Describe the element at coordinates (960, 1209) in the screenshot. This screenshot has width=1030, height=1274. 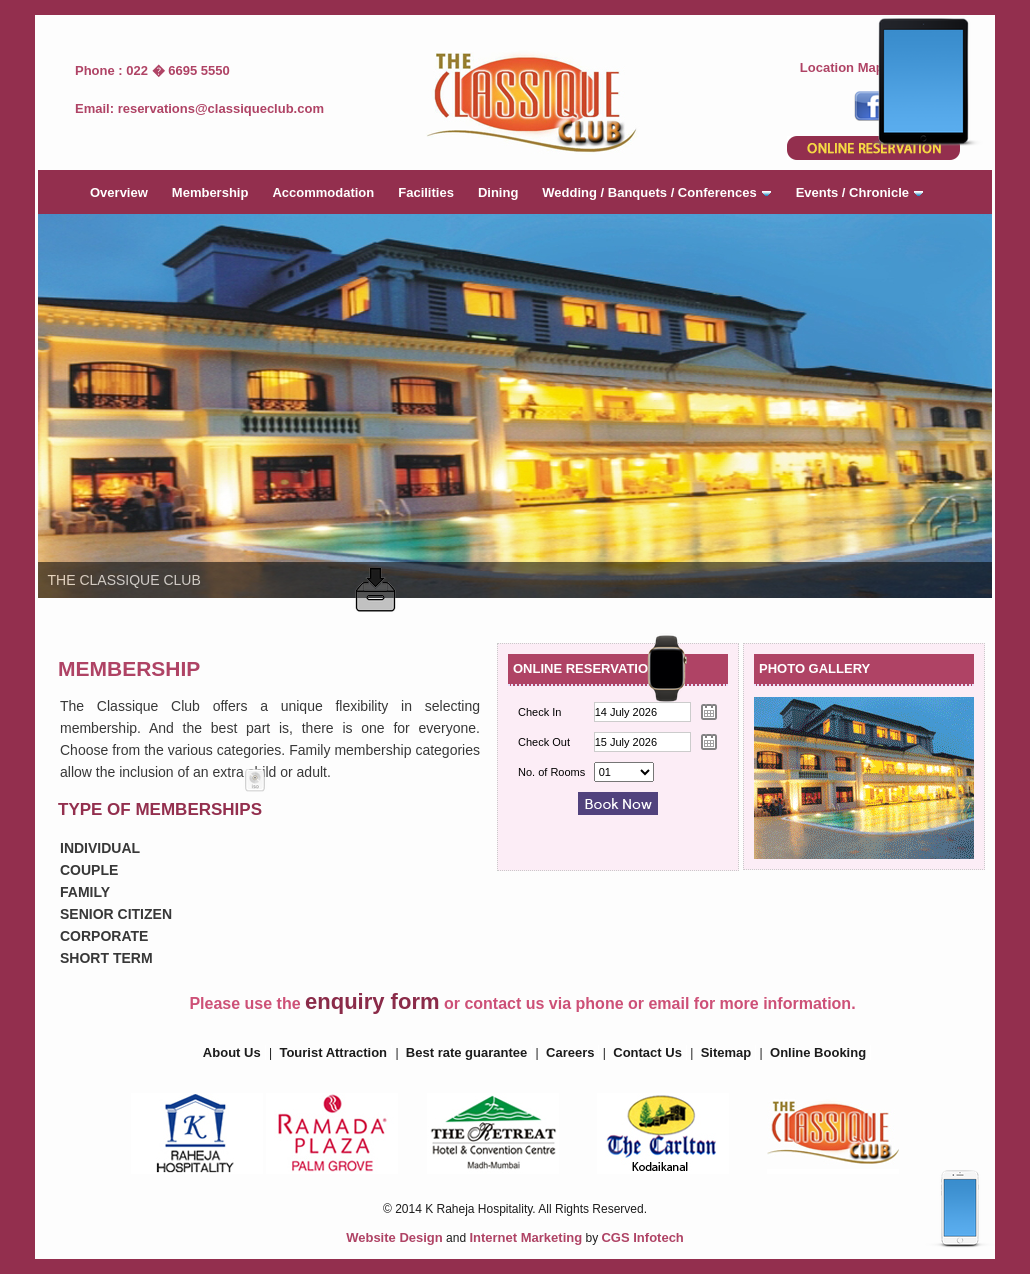
I see `indicates a connected iPhone device` at that location.